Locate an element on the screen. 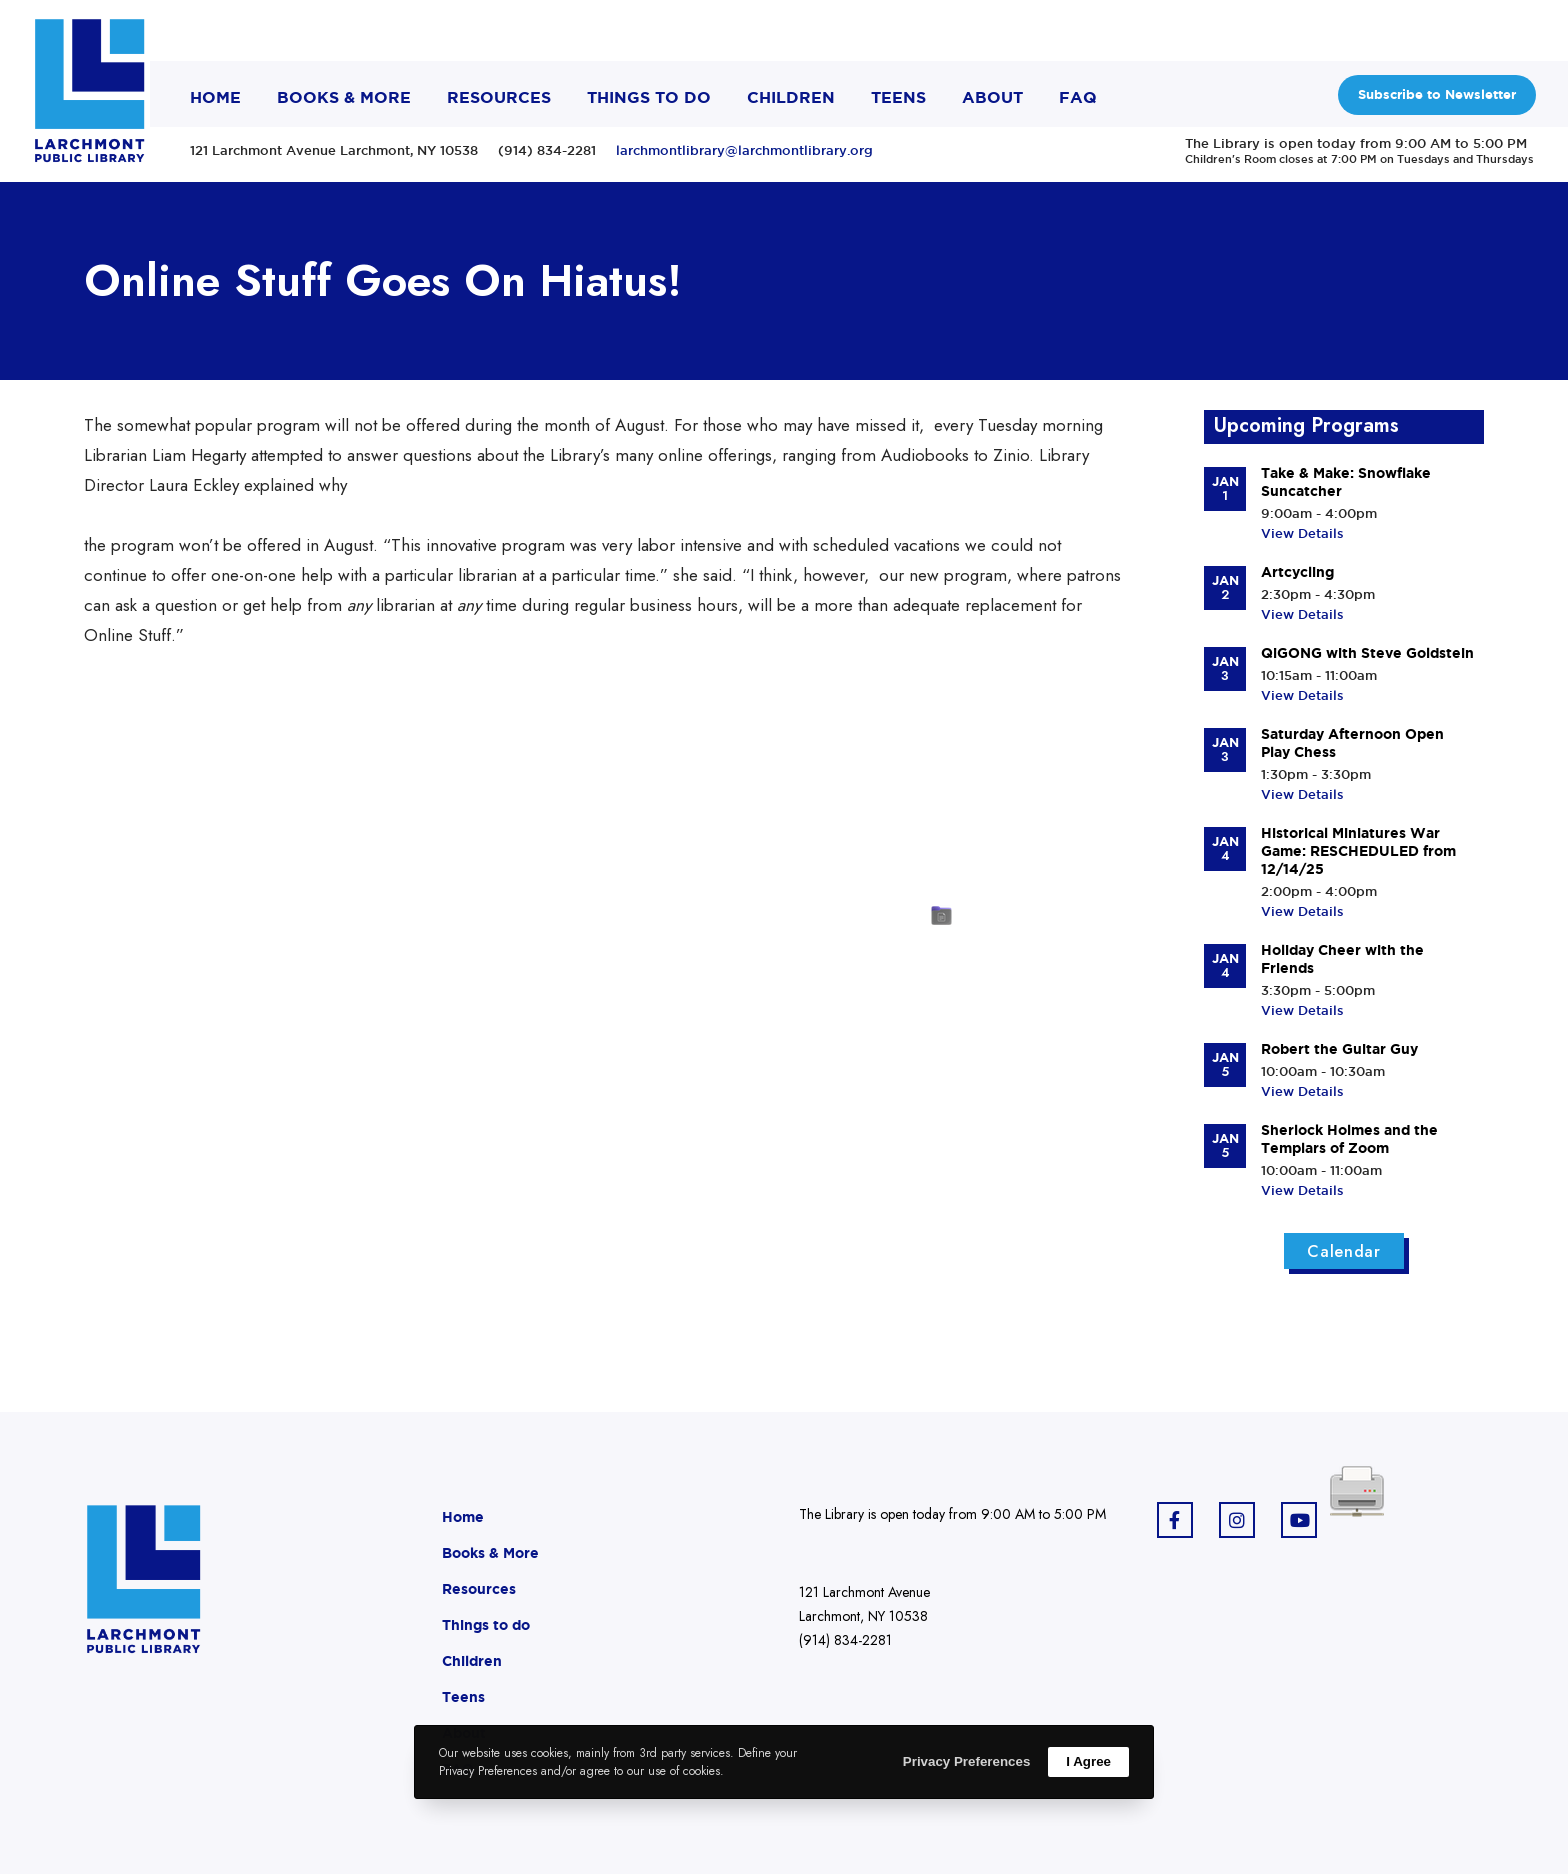 This screenshot has width=1568, height=1874. open your documents folder is located at coordinates (941, 915).